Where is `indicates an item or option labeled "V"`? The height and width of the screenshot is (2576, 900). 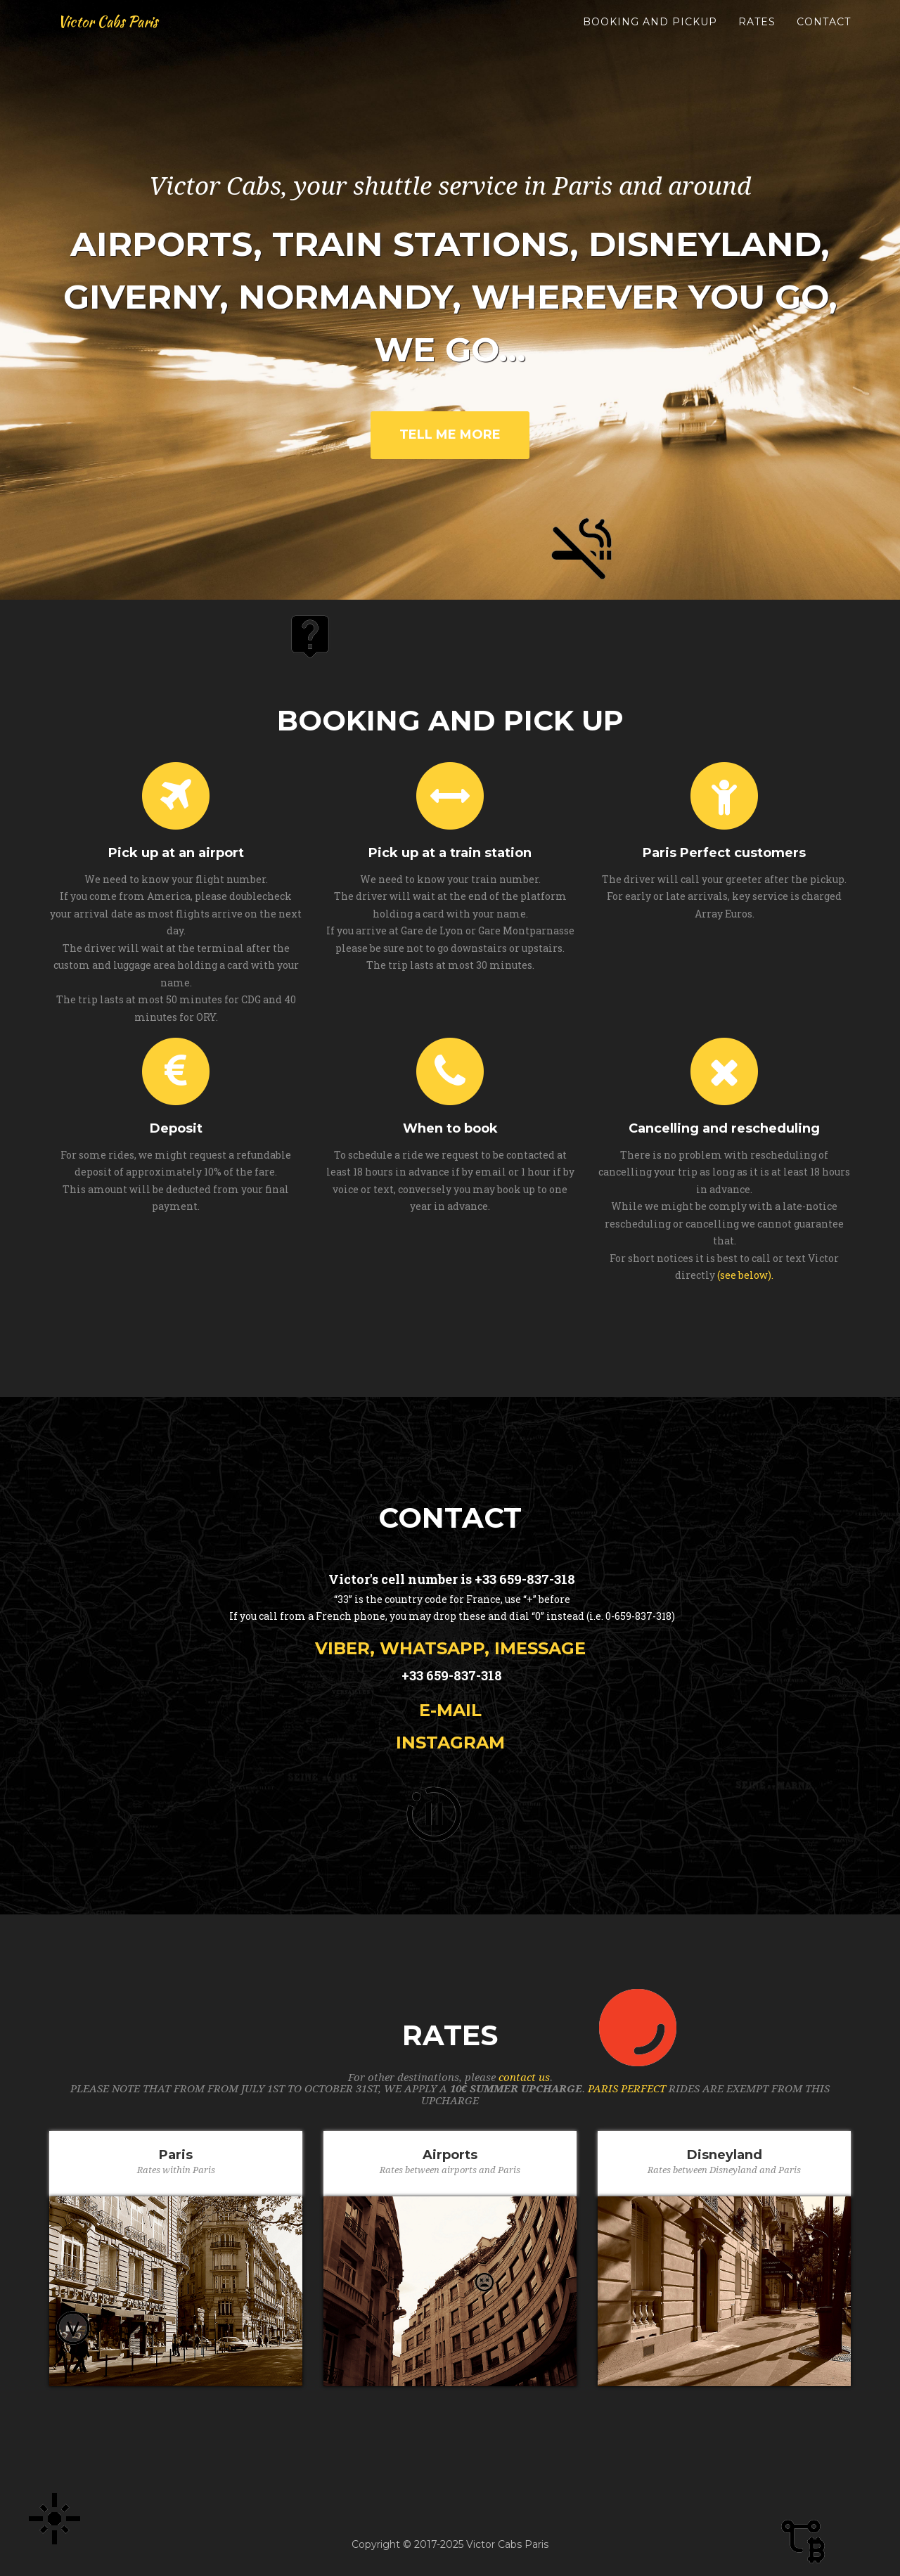 indicates an item or option labeled "V" is located at coordinates (73, 2328).